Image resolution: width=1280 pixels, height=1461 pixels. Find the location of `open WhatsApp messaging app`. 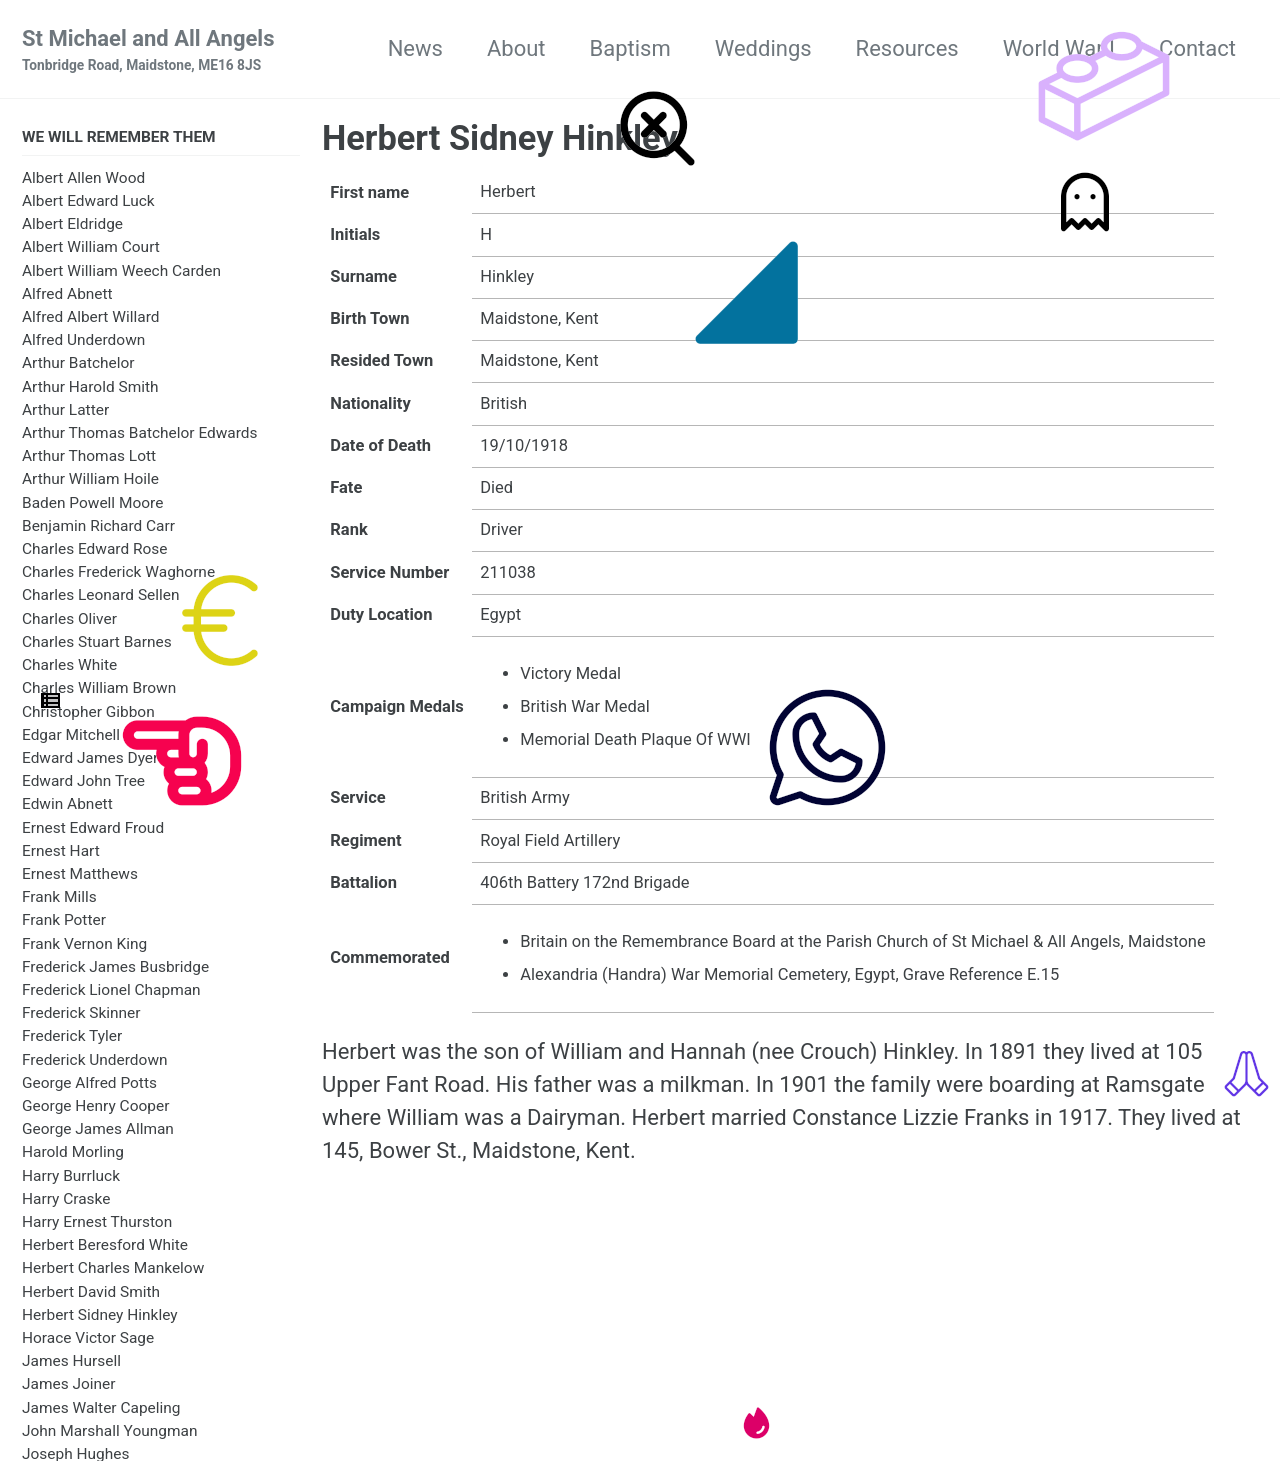

open WhatsApp messaging app is located at coordinates (827, 747).